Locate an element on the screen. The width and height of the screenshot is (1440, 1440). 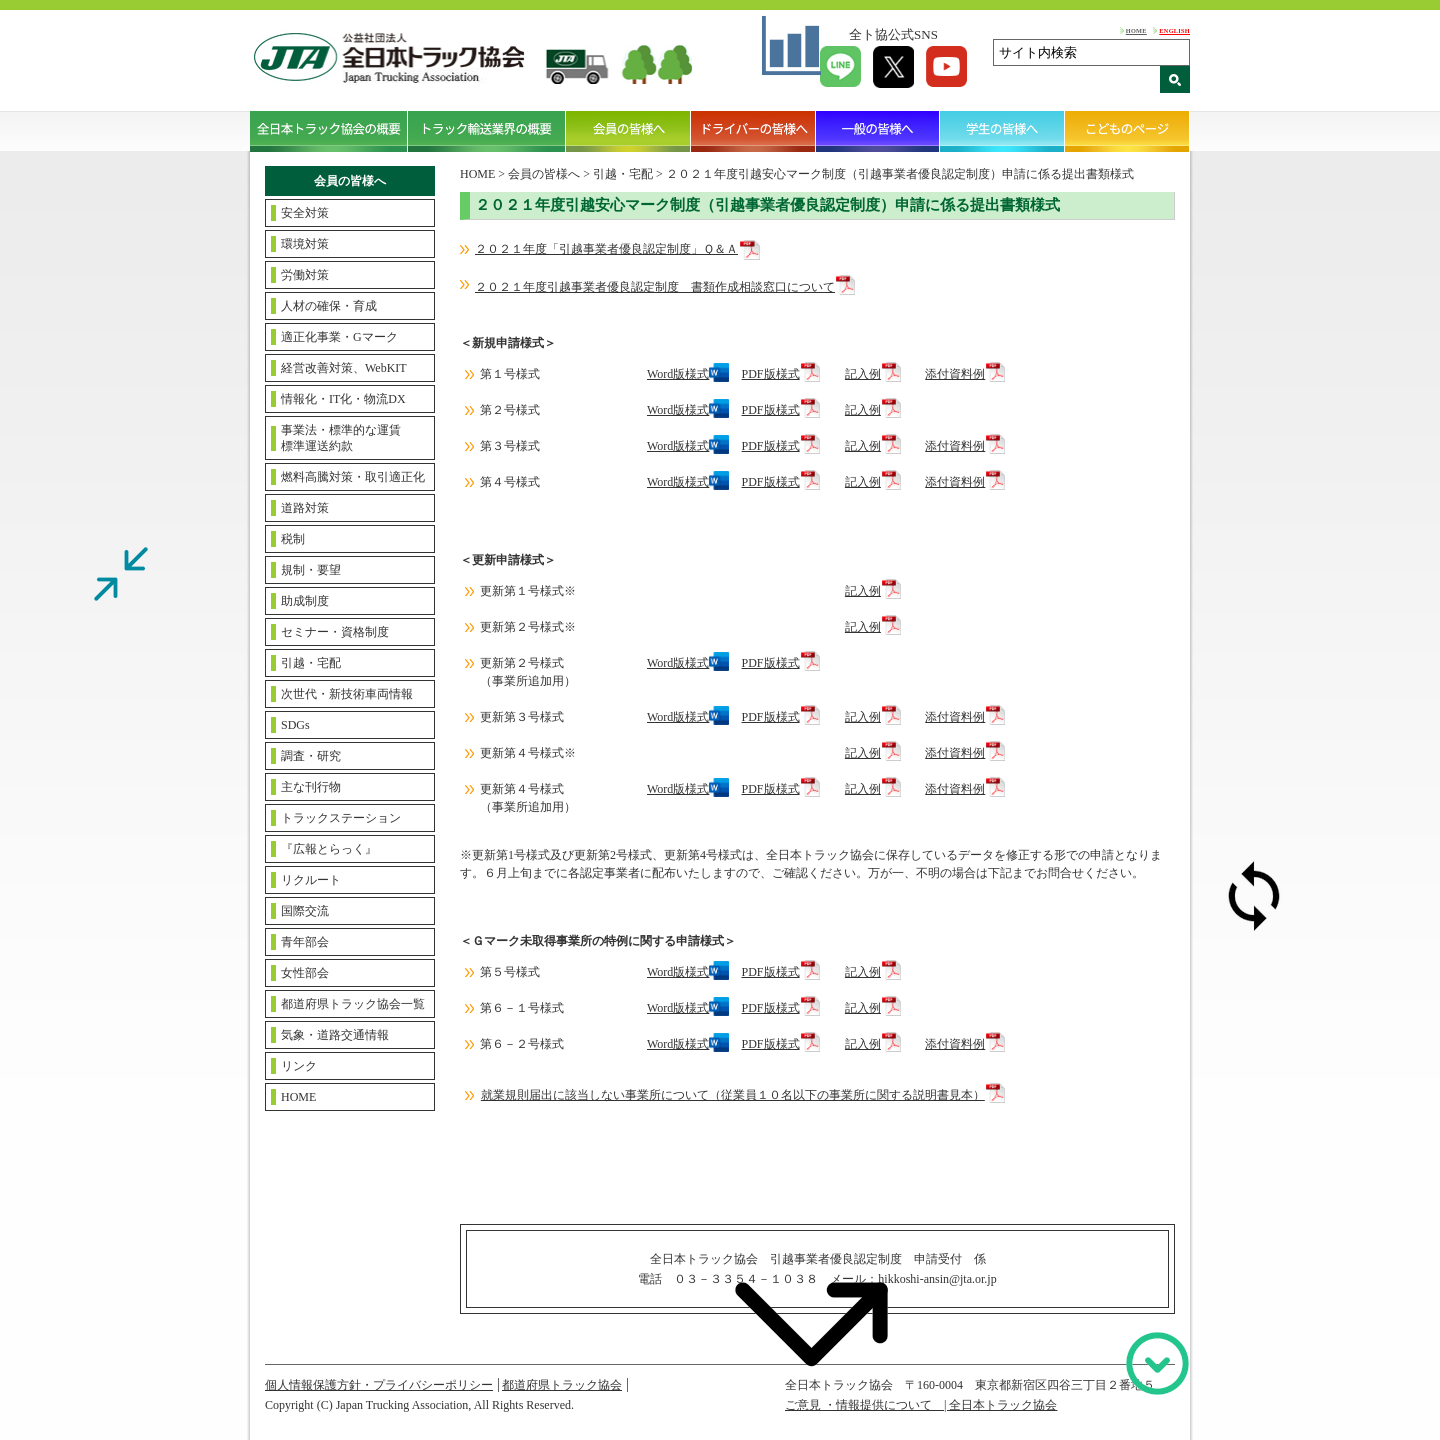
reply to a message or thread is located at coordinates (811, 1320).